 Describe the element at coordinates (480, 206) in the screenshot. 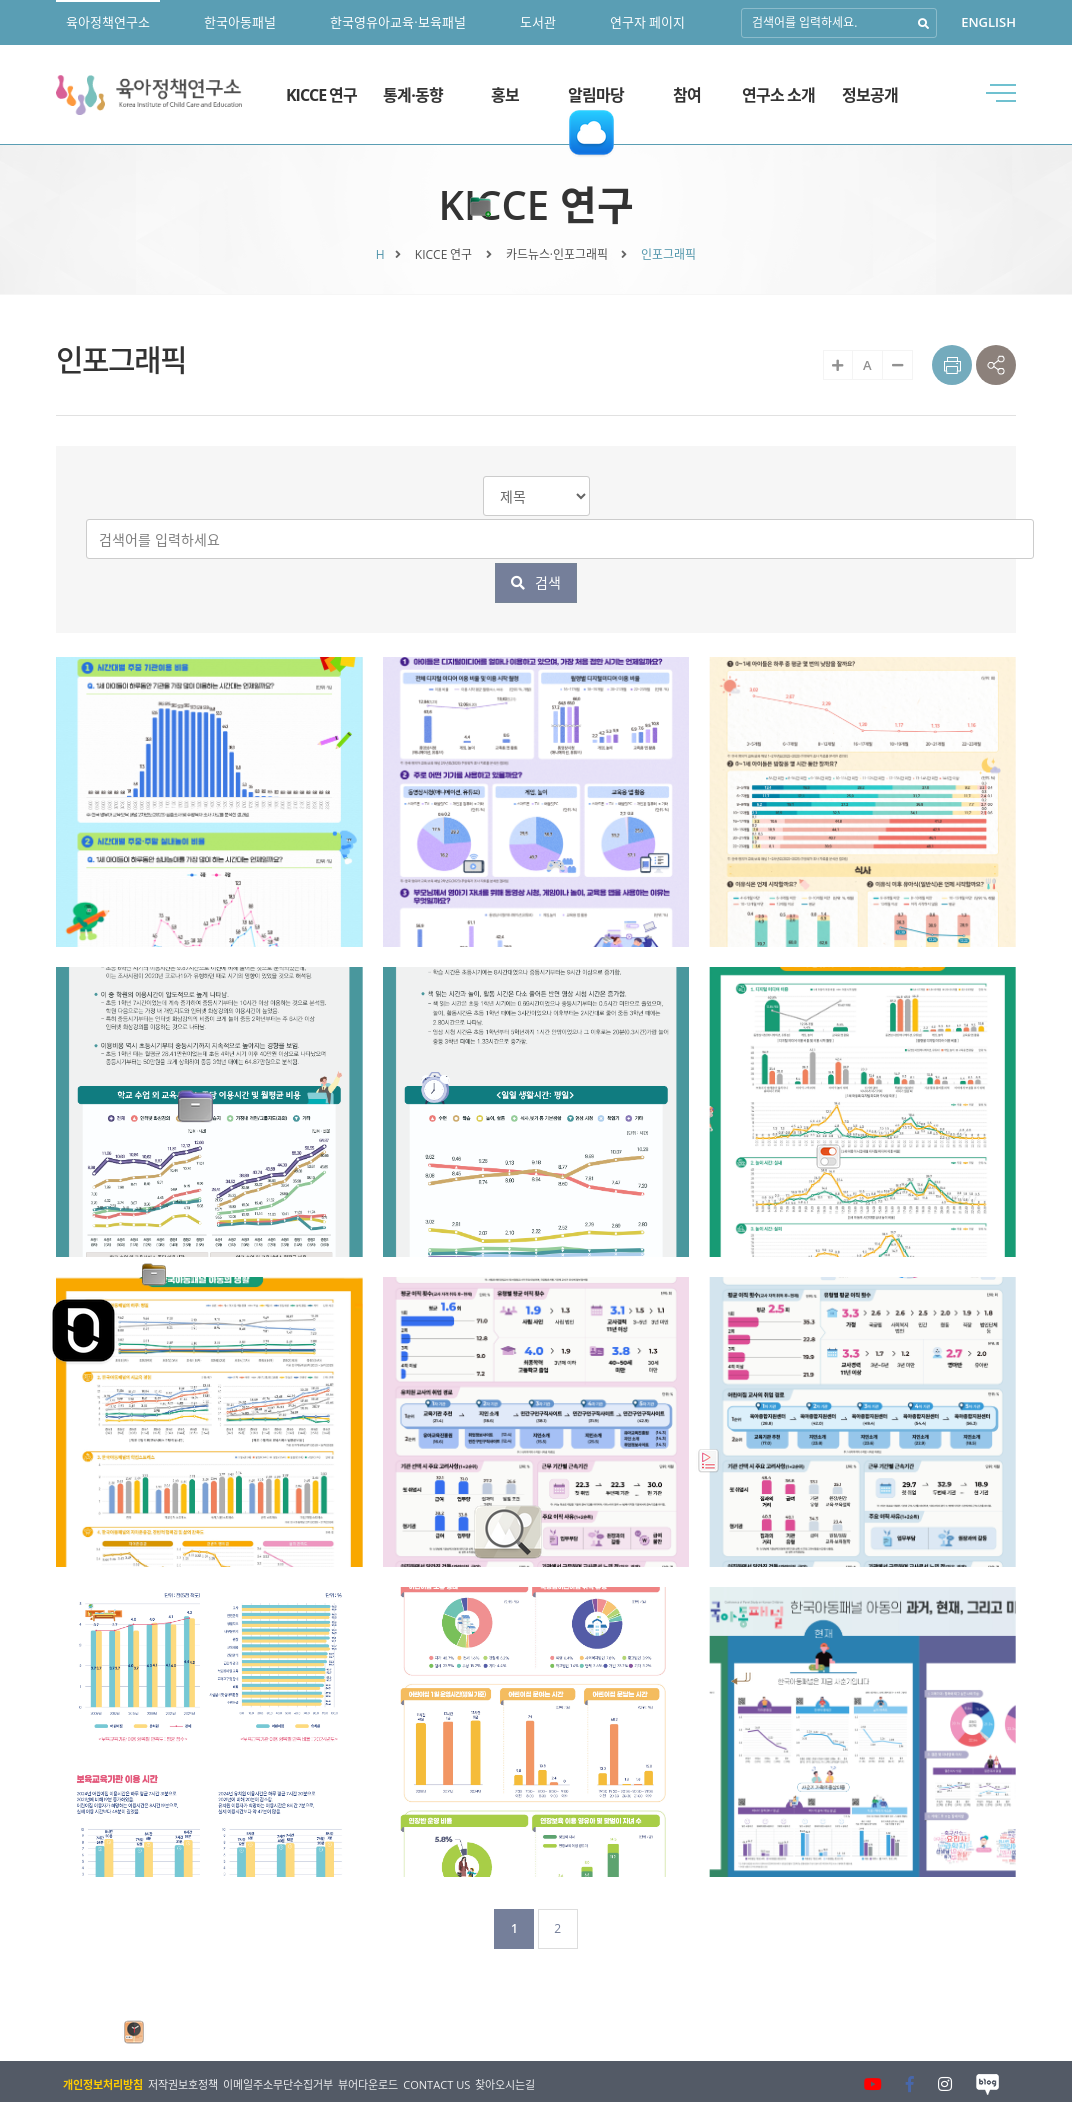

I see `create a new folder` at that location.